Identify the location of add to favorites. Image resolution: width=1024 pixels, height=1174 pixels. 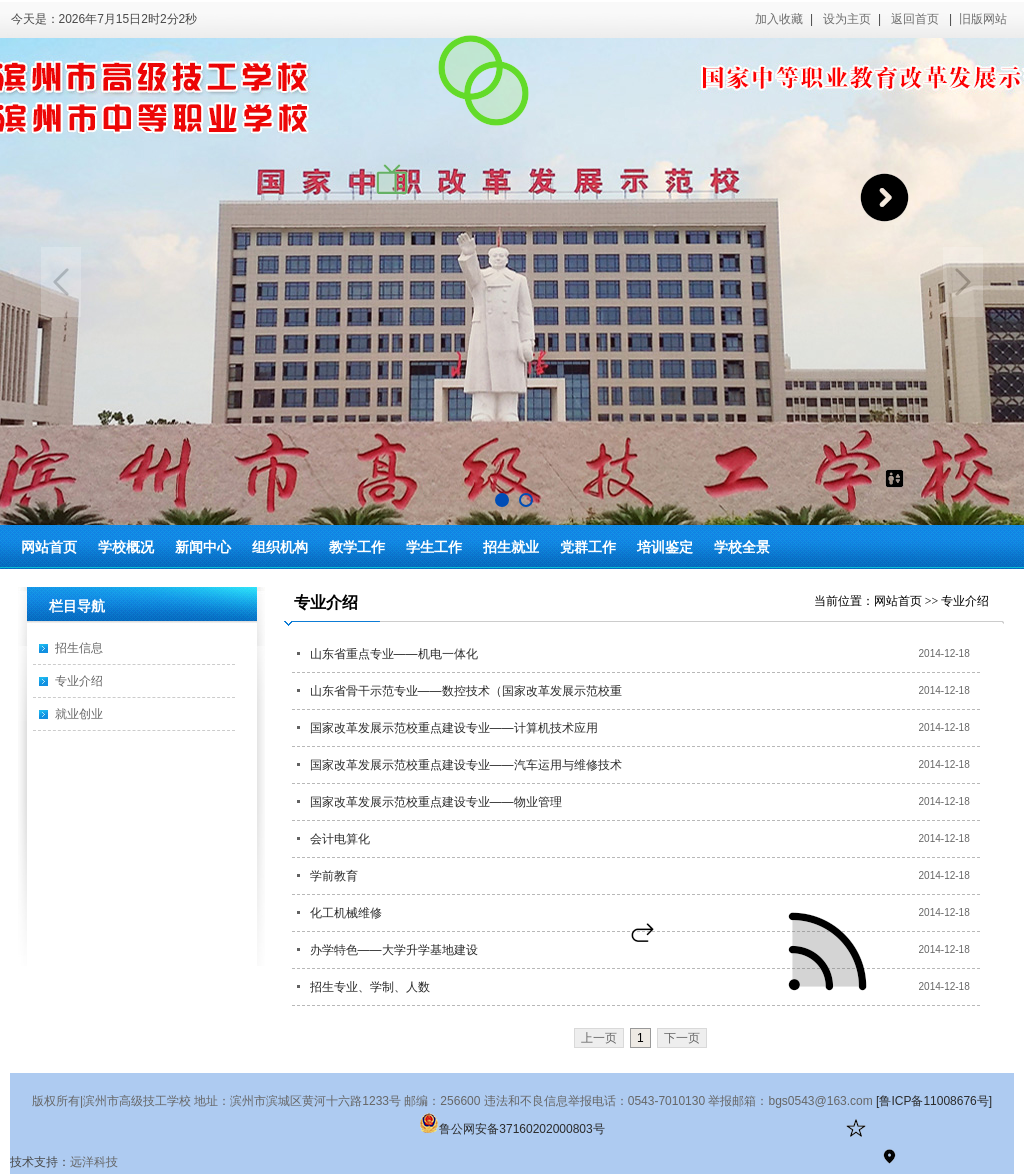
(856, 1128).